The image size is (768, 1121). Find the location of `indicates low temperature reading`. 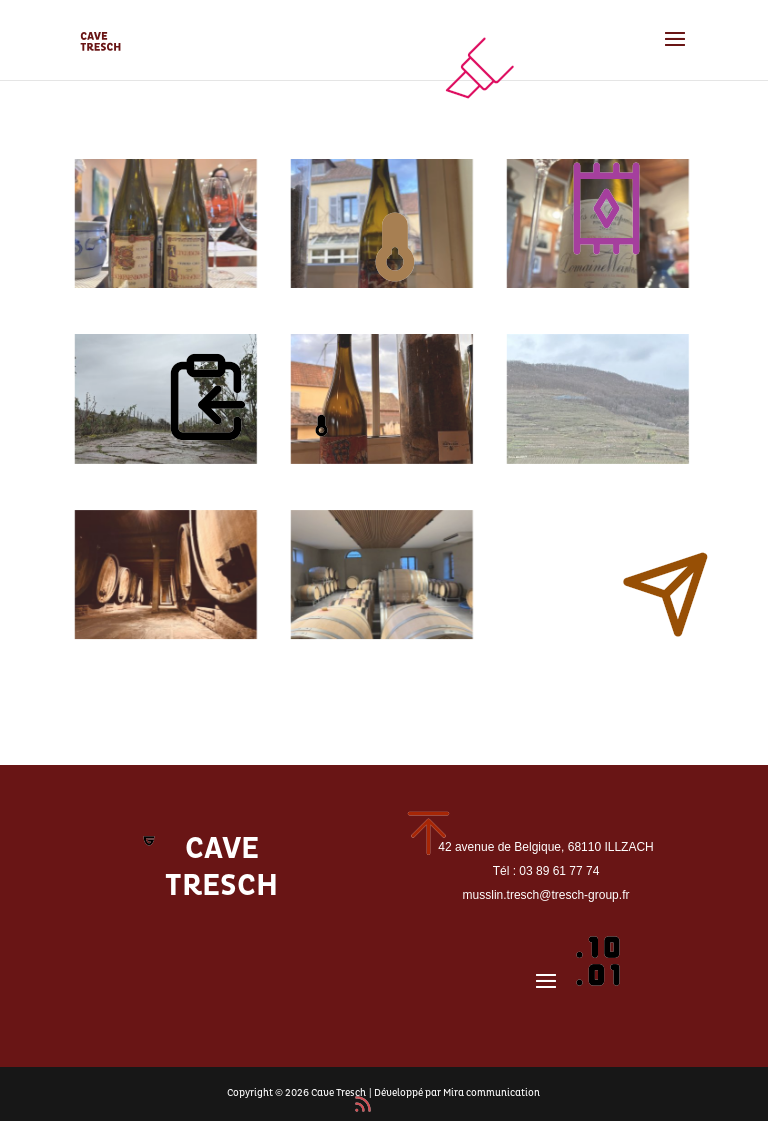

indicates low temperature reading is located at coordinates (395, 247).